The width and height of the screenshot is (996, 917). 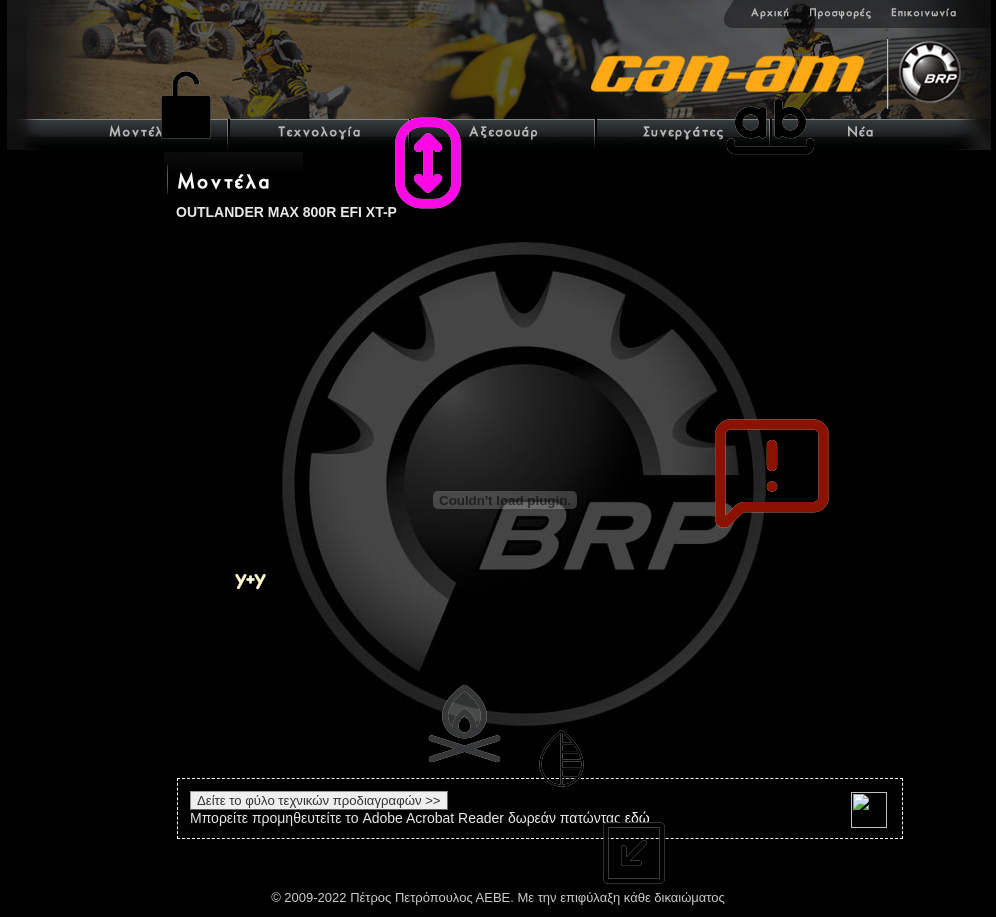 What do you see at coordinates (250, 579) in the screenshot?
I see `mathematical expression or formula input` at bounding box center [250, 579].